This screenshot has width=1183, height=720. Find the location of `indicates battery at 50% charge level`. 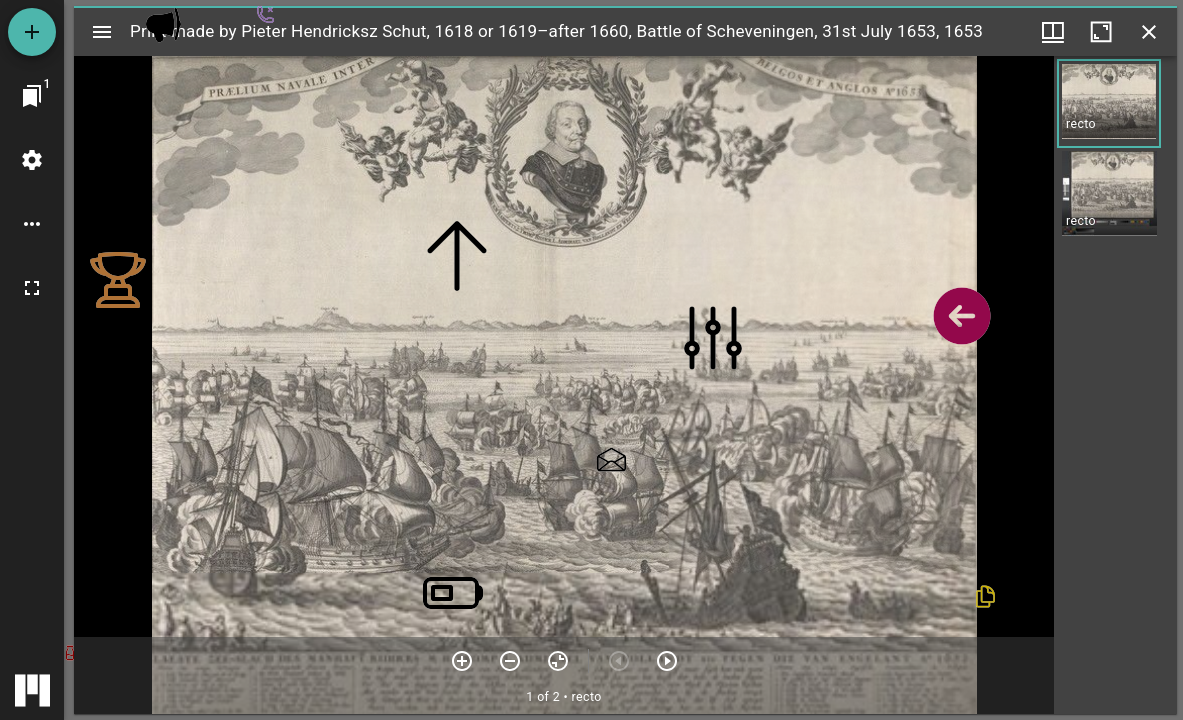

indicates battery at 50% charge level is located at coordinates (453, 591).